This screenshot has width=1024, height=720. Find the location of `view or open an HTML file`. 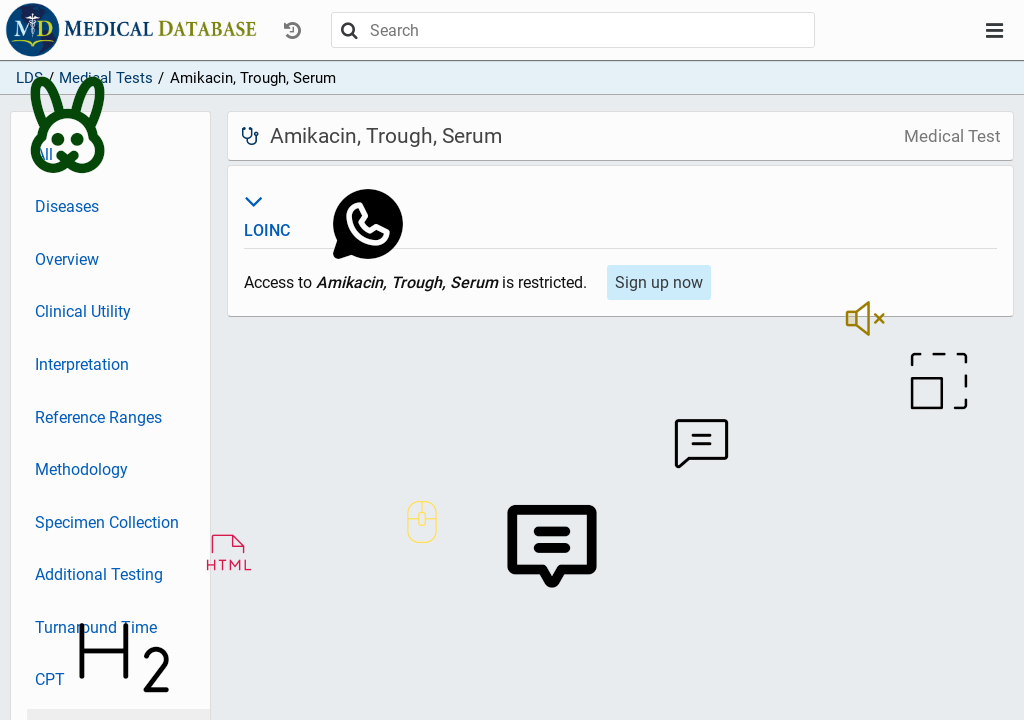

view or open an HTML file is located at coordinates (228, 554).